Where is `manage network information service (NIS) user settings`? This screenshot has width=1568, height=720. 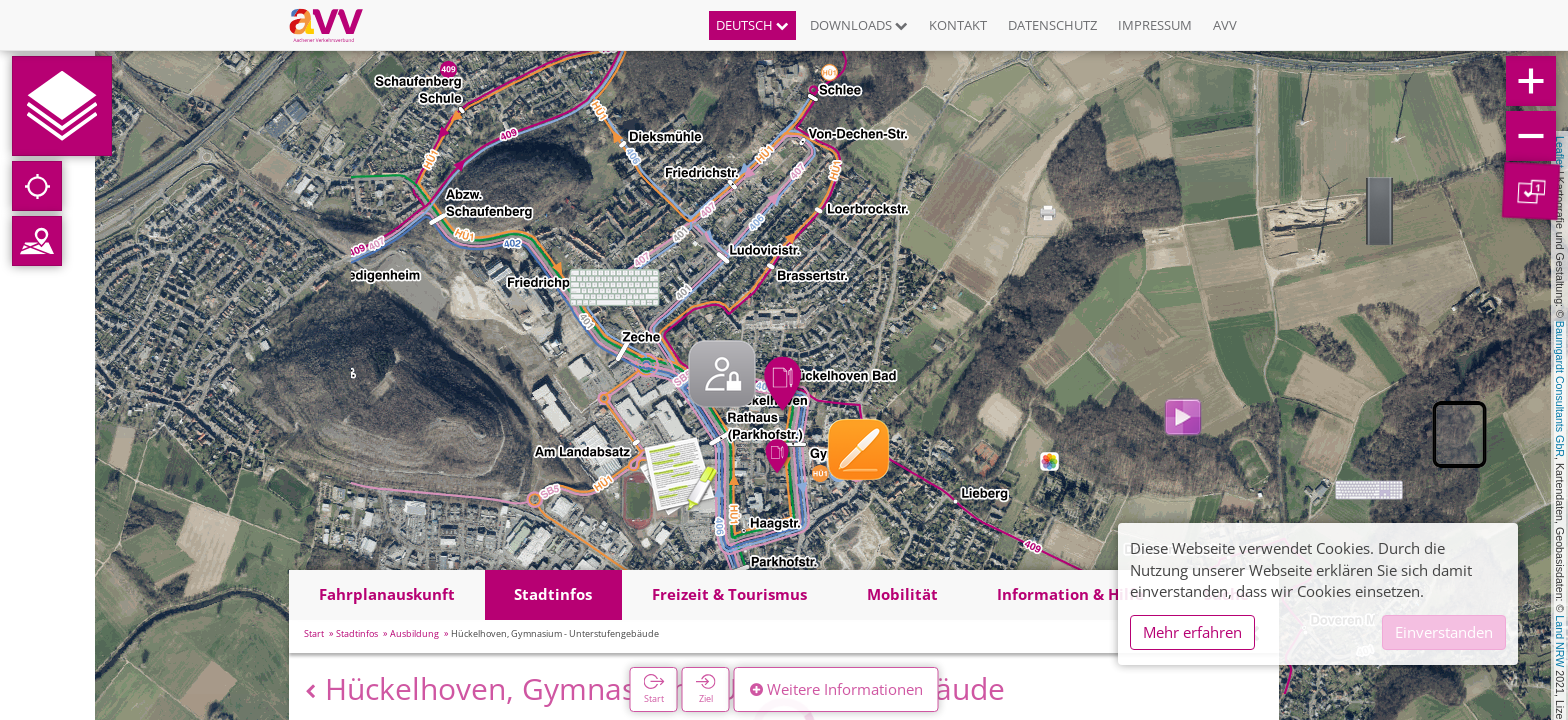 manage network information service (NIS) user settings is located at coordinates (722, 375).